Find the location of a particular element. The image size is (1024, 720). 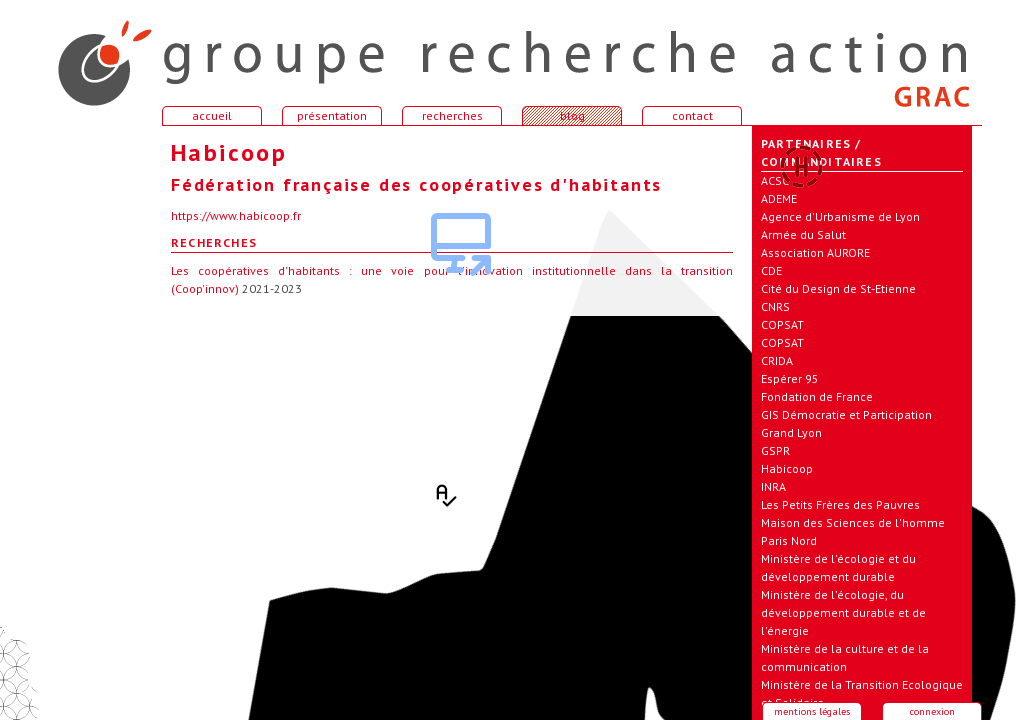

indicates a helipad or helicopter landing zone is located at coordinates (801, 166).